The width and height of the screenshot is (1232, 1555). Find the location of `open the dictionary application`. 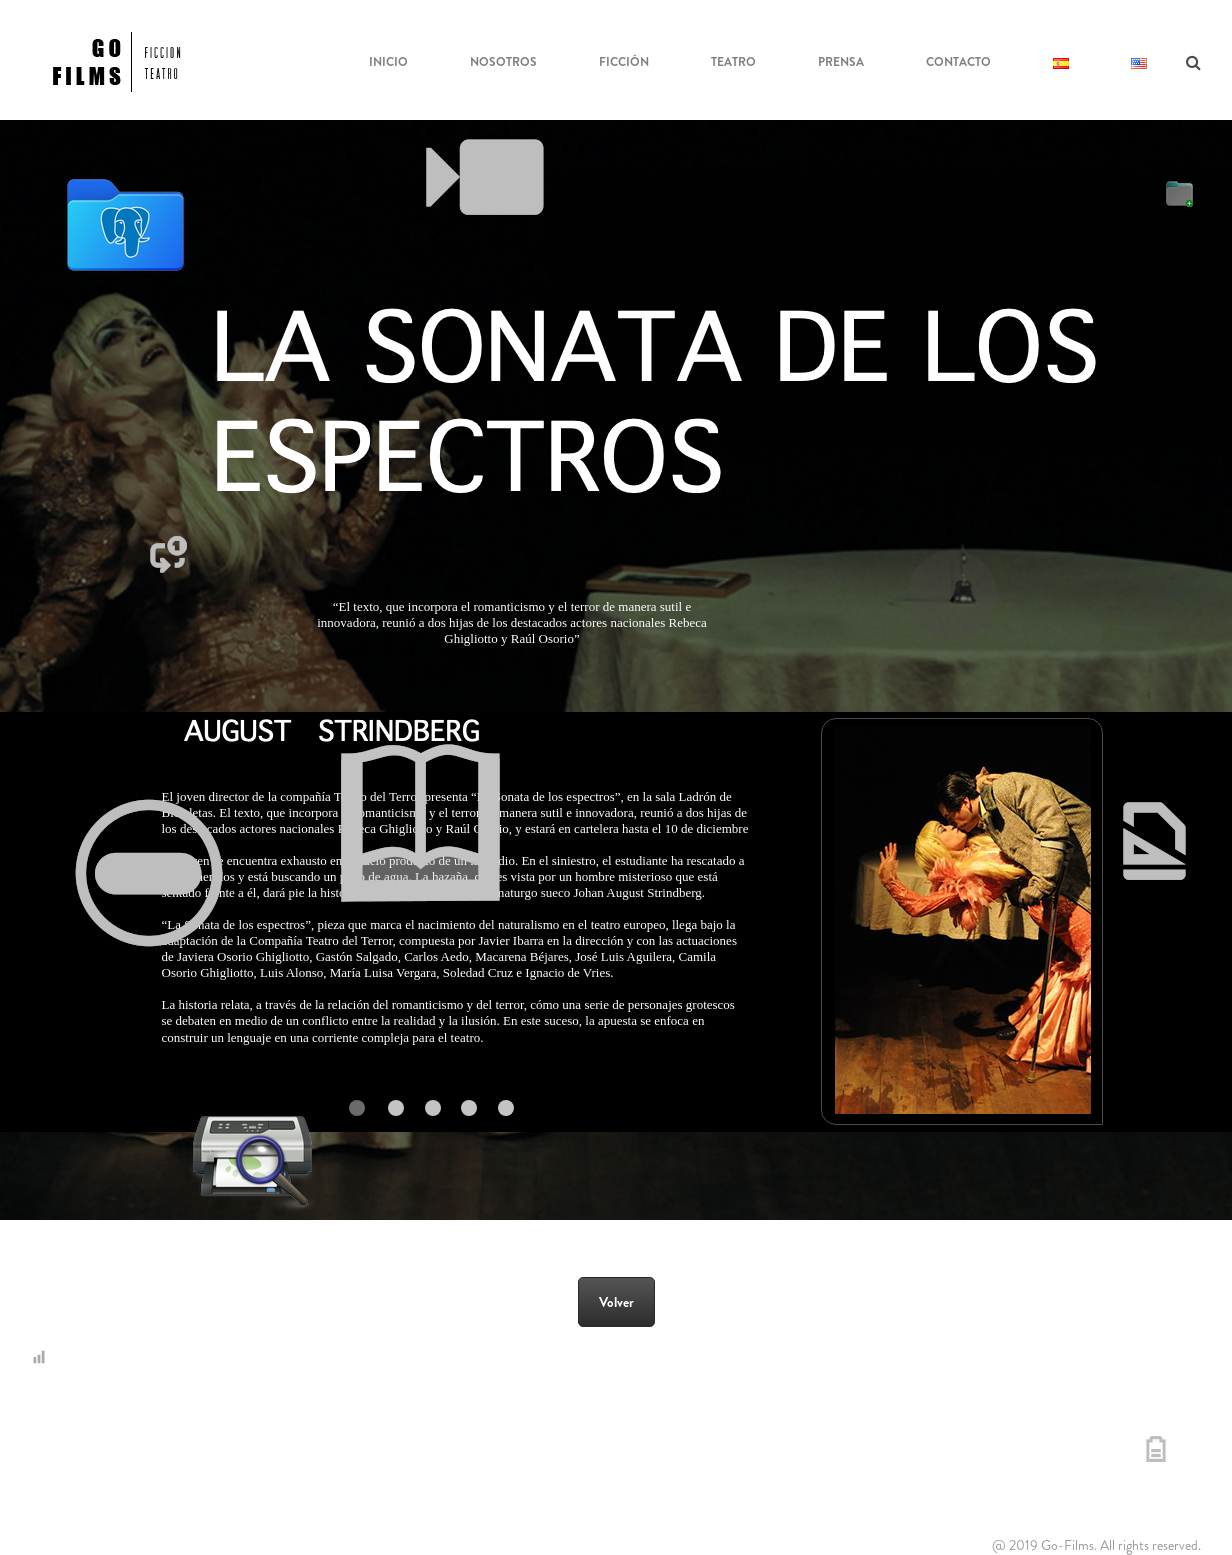

open the dictionary application is located at coordinates (425, 817).